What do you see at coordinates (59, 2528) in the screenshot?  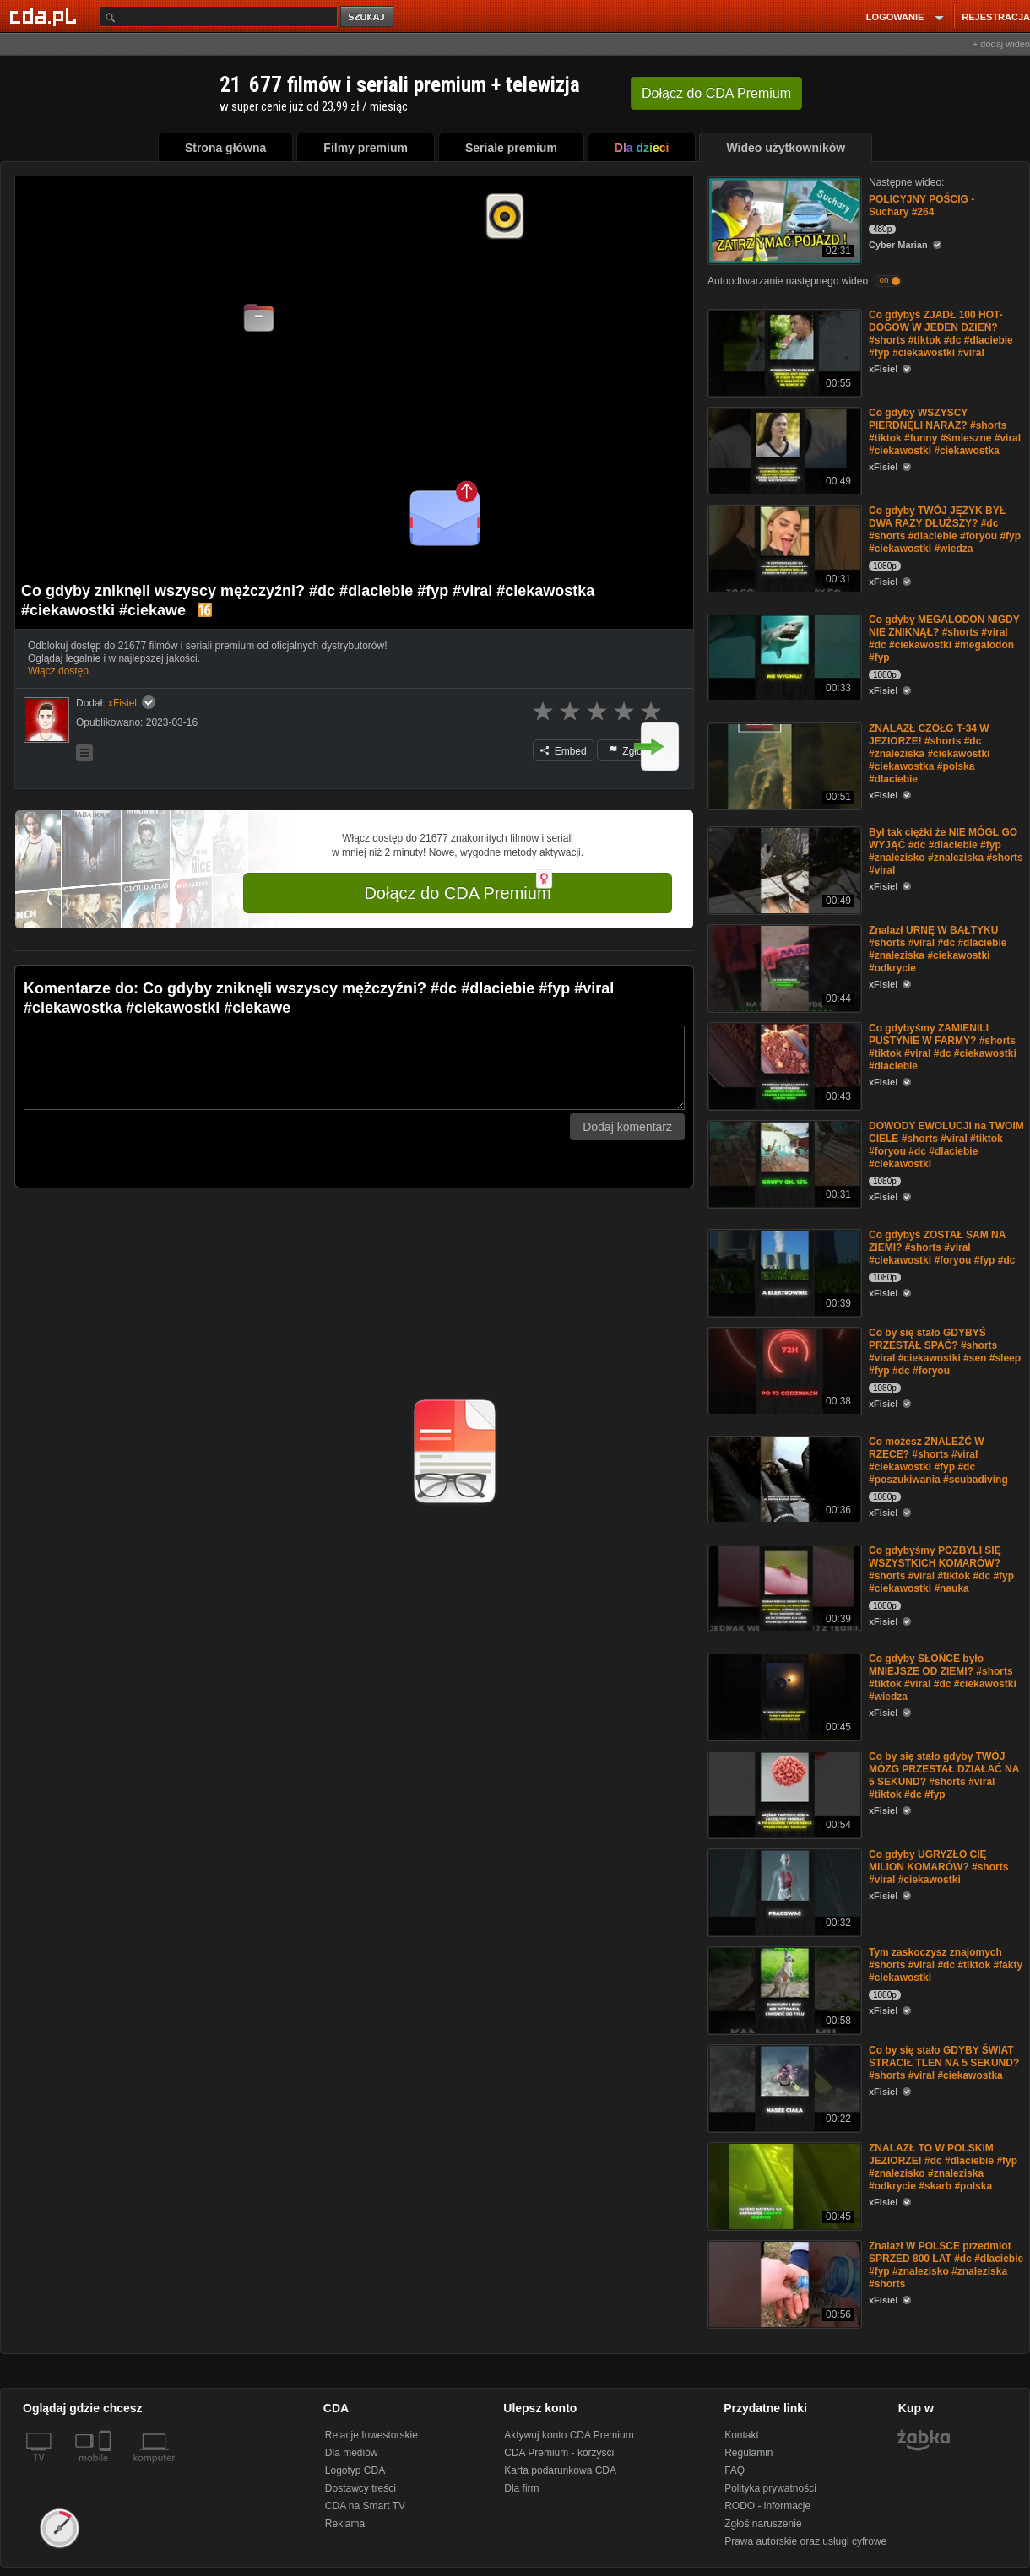 I see `open sysprof system profiler` at bounding box center [59, 2528].